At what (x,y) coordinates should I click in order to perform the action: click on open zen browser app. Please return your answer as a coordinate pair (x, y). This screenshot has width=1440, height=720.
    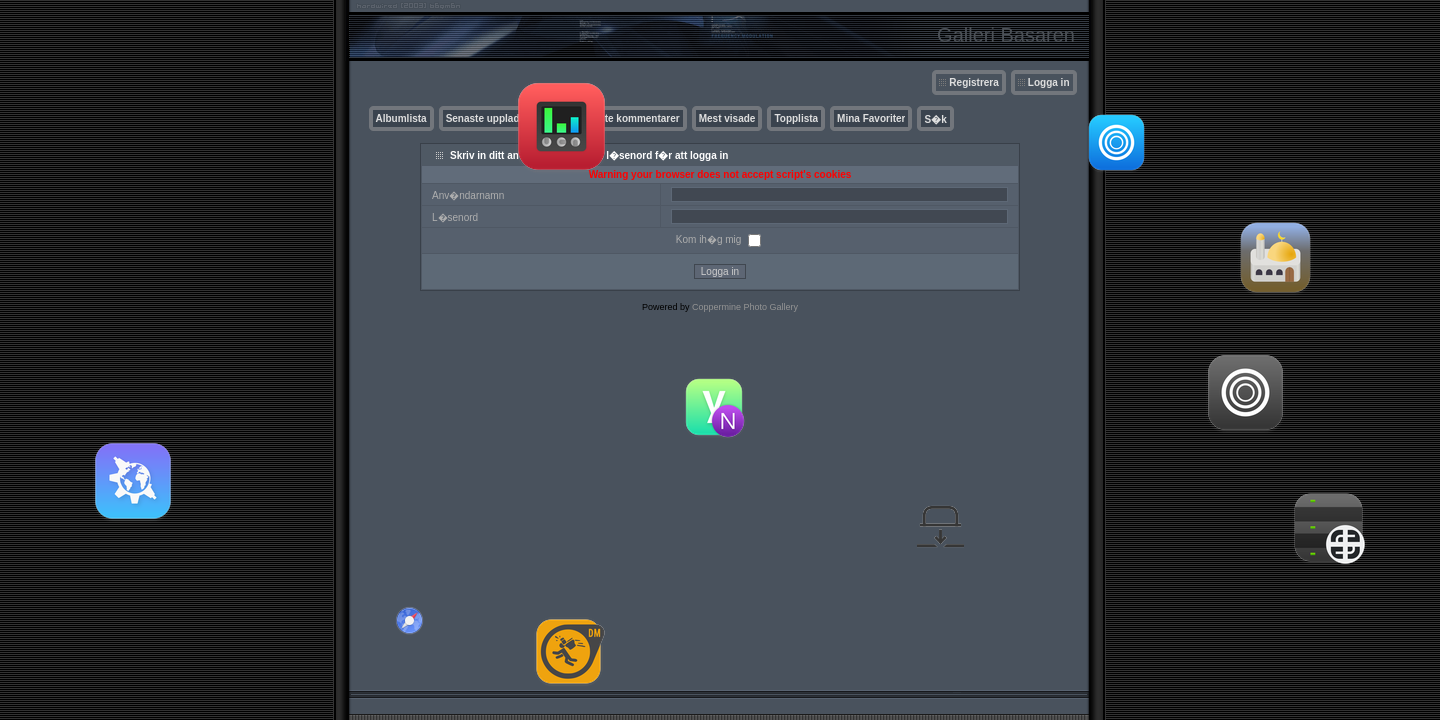
    Looking at the image, I should click on (1245, 392).